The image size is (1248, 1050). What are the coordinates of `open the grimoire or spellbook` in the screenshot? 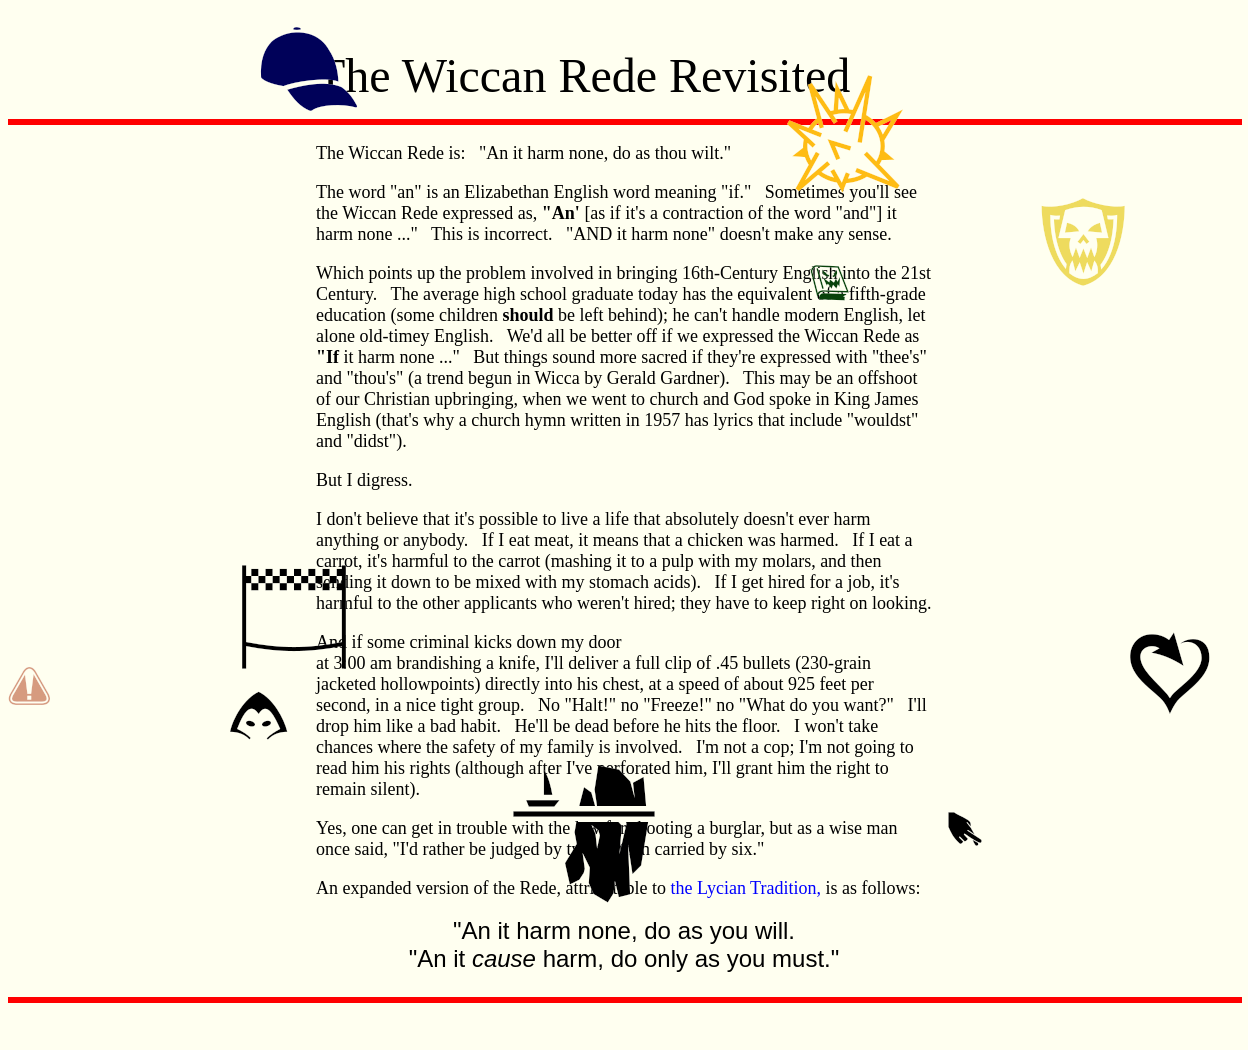 It's located at (829, 283).